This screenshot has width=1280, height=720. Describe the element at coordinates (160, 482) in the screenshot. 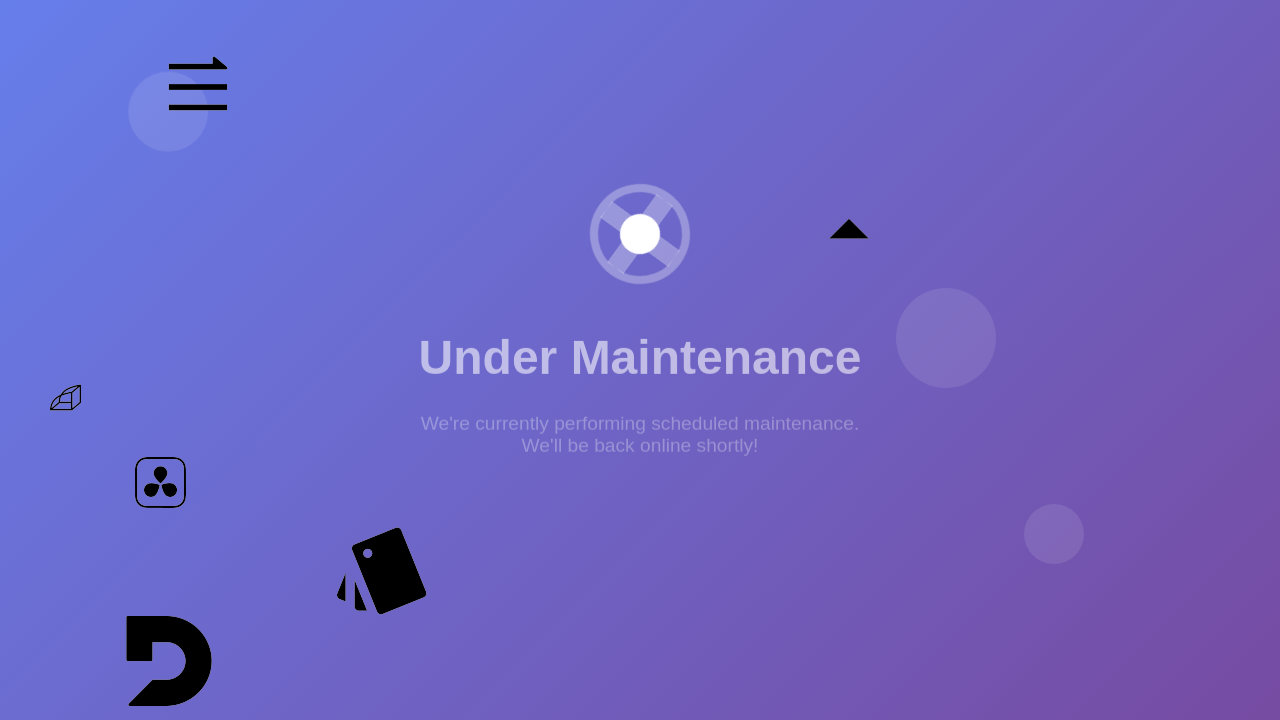

I see `open DaVinci Resolve video editing software` at that location.